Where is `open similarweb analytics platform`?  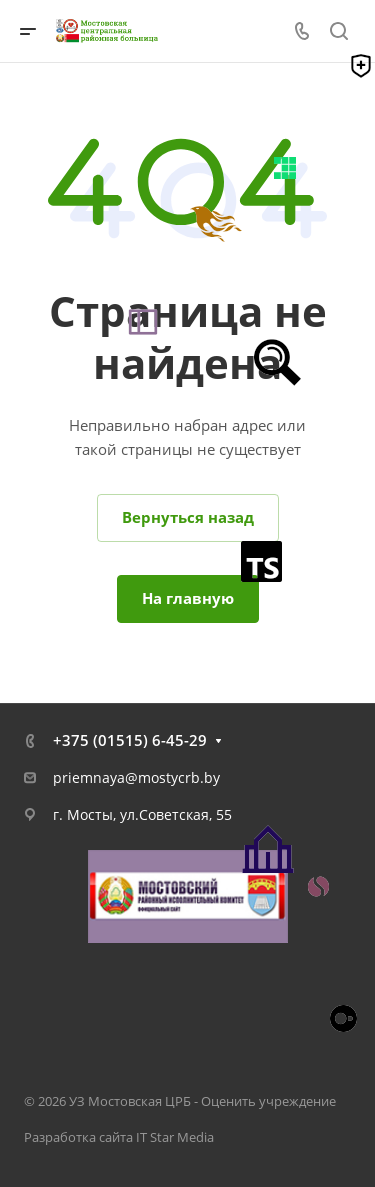 open similarweb analytics platform is located at coordinates (318, 886).